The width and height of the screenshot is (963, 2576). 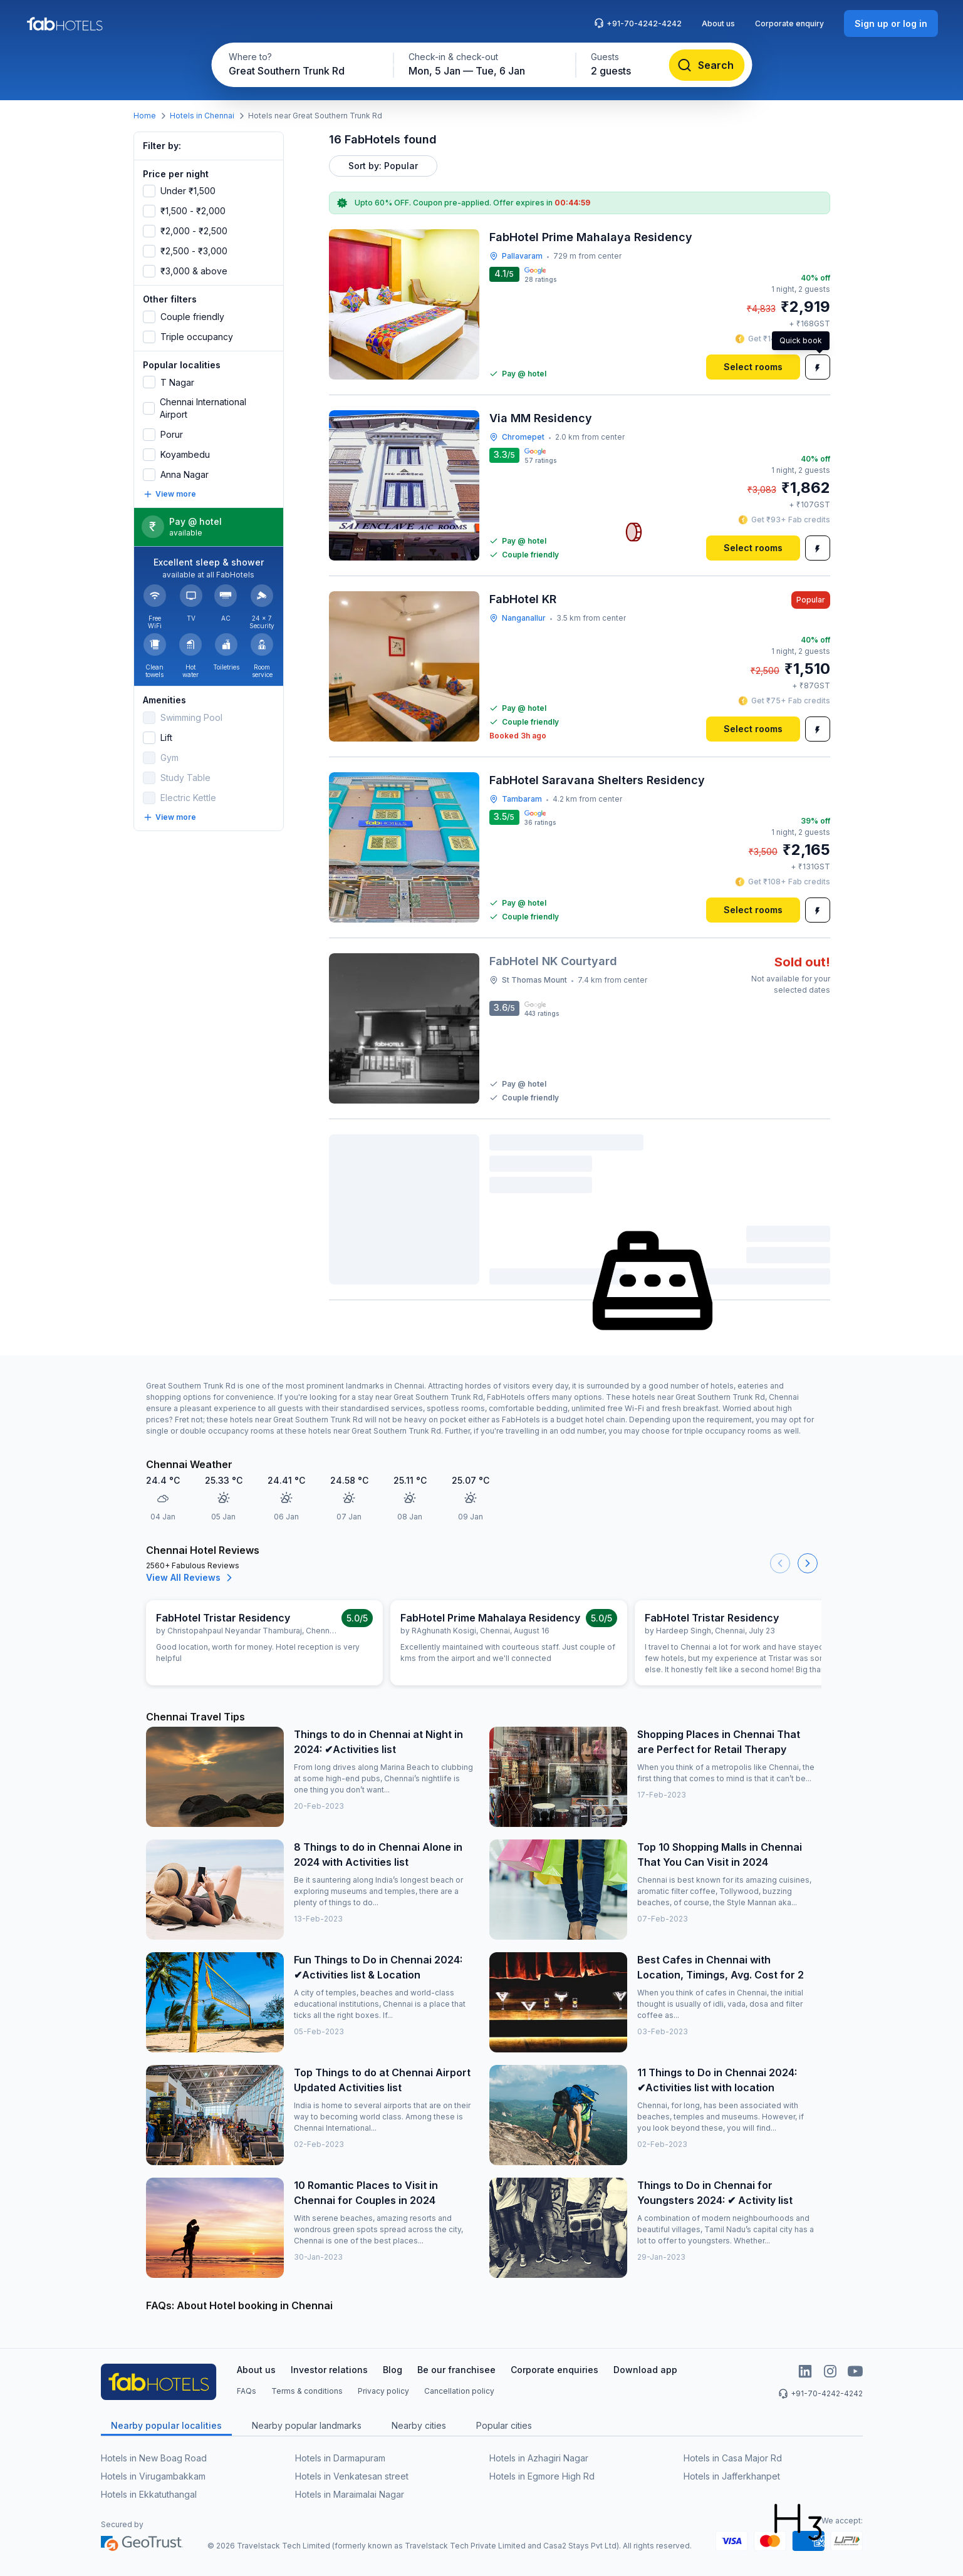 What do you see at coordinates (633, 532) in the screenshot?
I see `view account balance or credits` at bounding box center [633, 532].